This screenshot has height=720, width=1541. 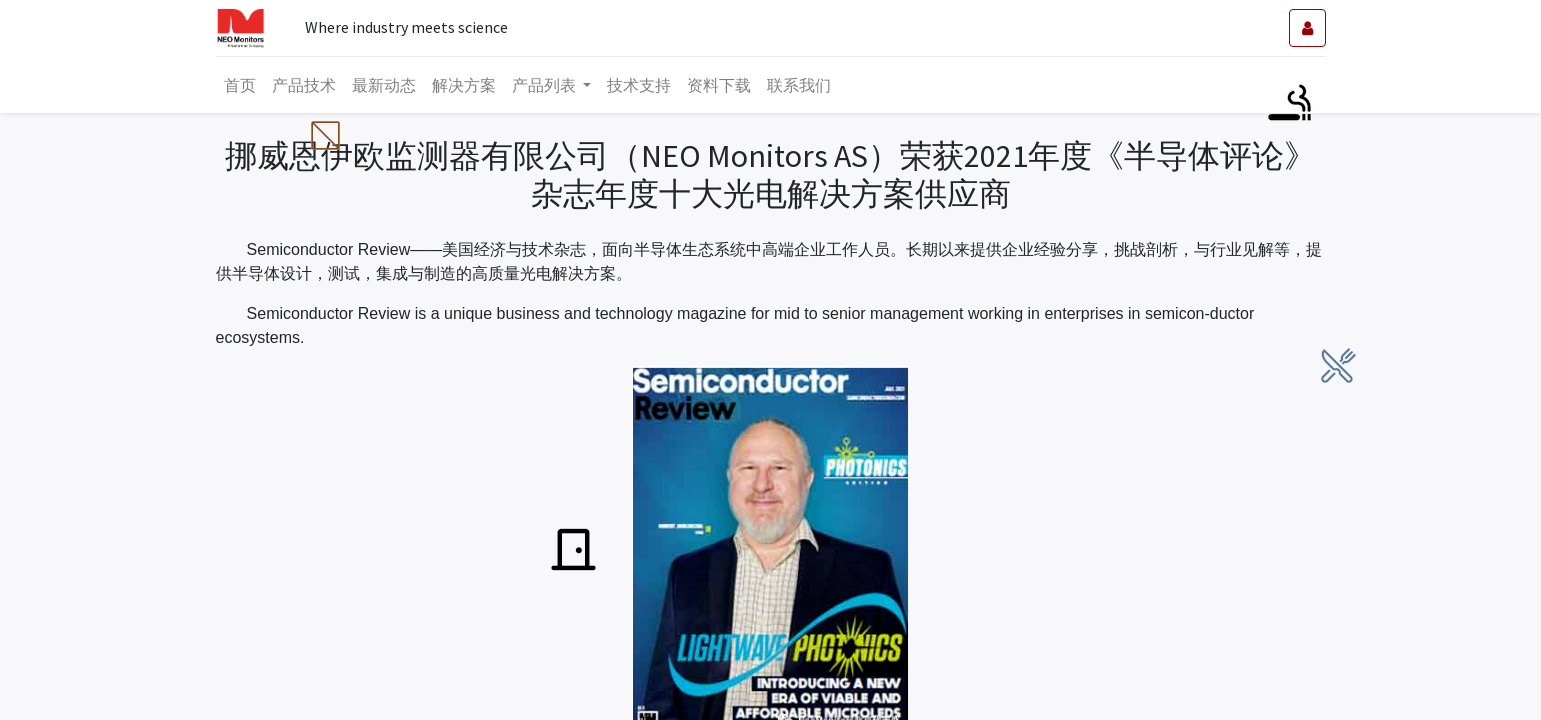 What do you see at coordinates (1289, 105) in the screenshot?
I see `indicates a designated smoking area` at bounding box center [1289, 105].